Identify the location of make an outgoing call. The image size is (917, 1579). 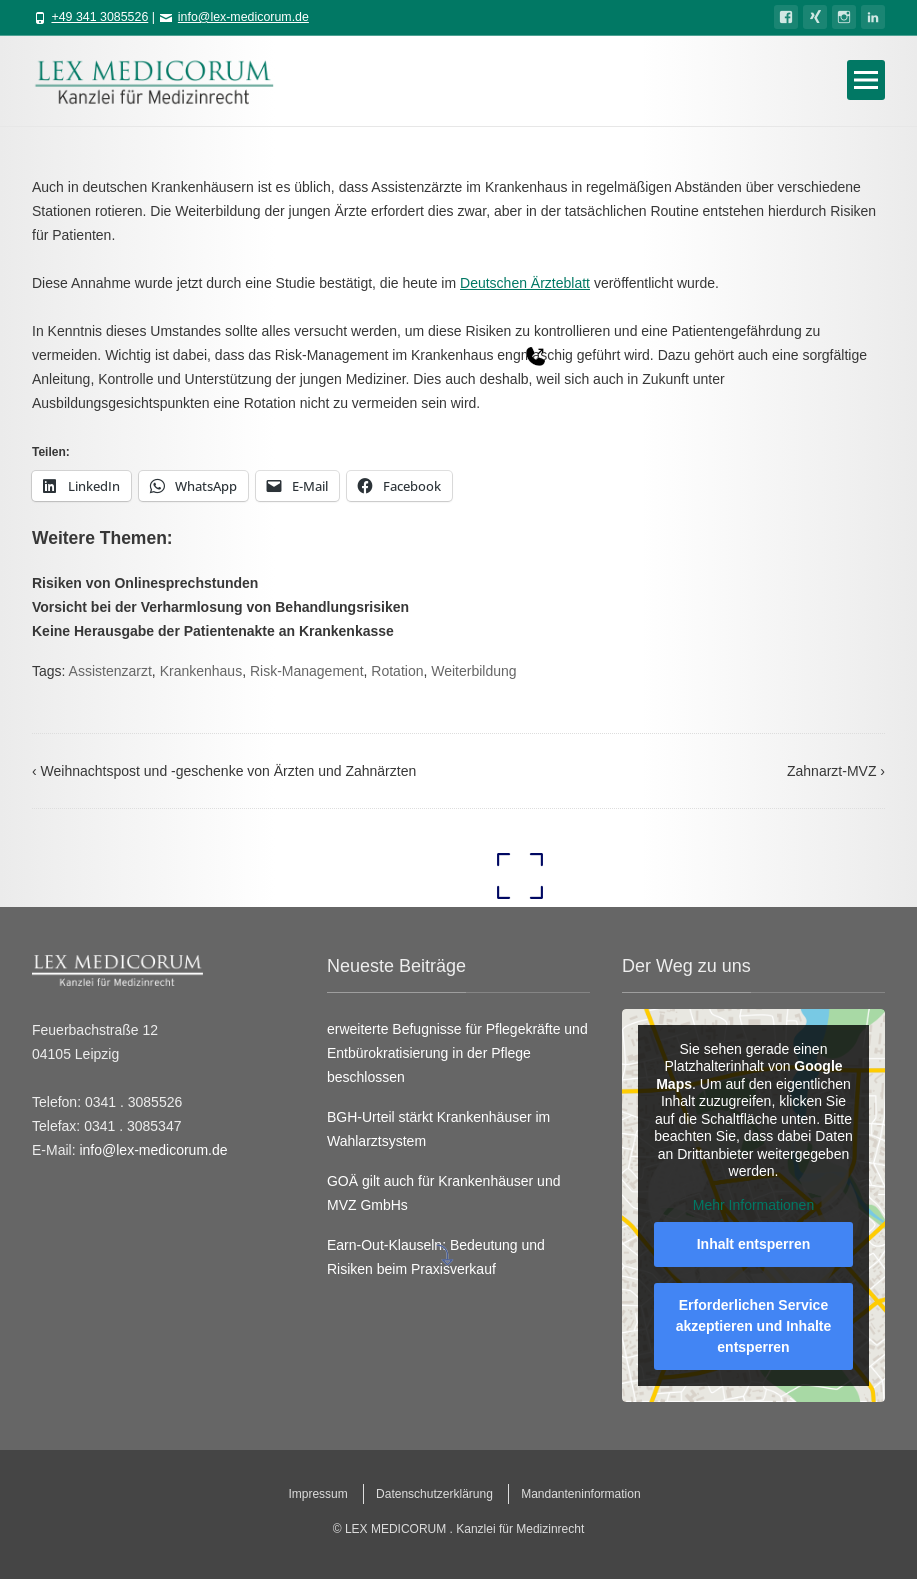
(536, 356).